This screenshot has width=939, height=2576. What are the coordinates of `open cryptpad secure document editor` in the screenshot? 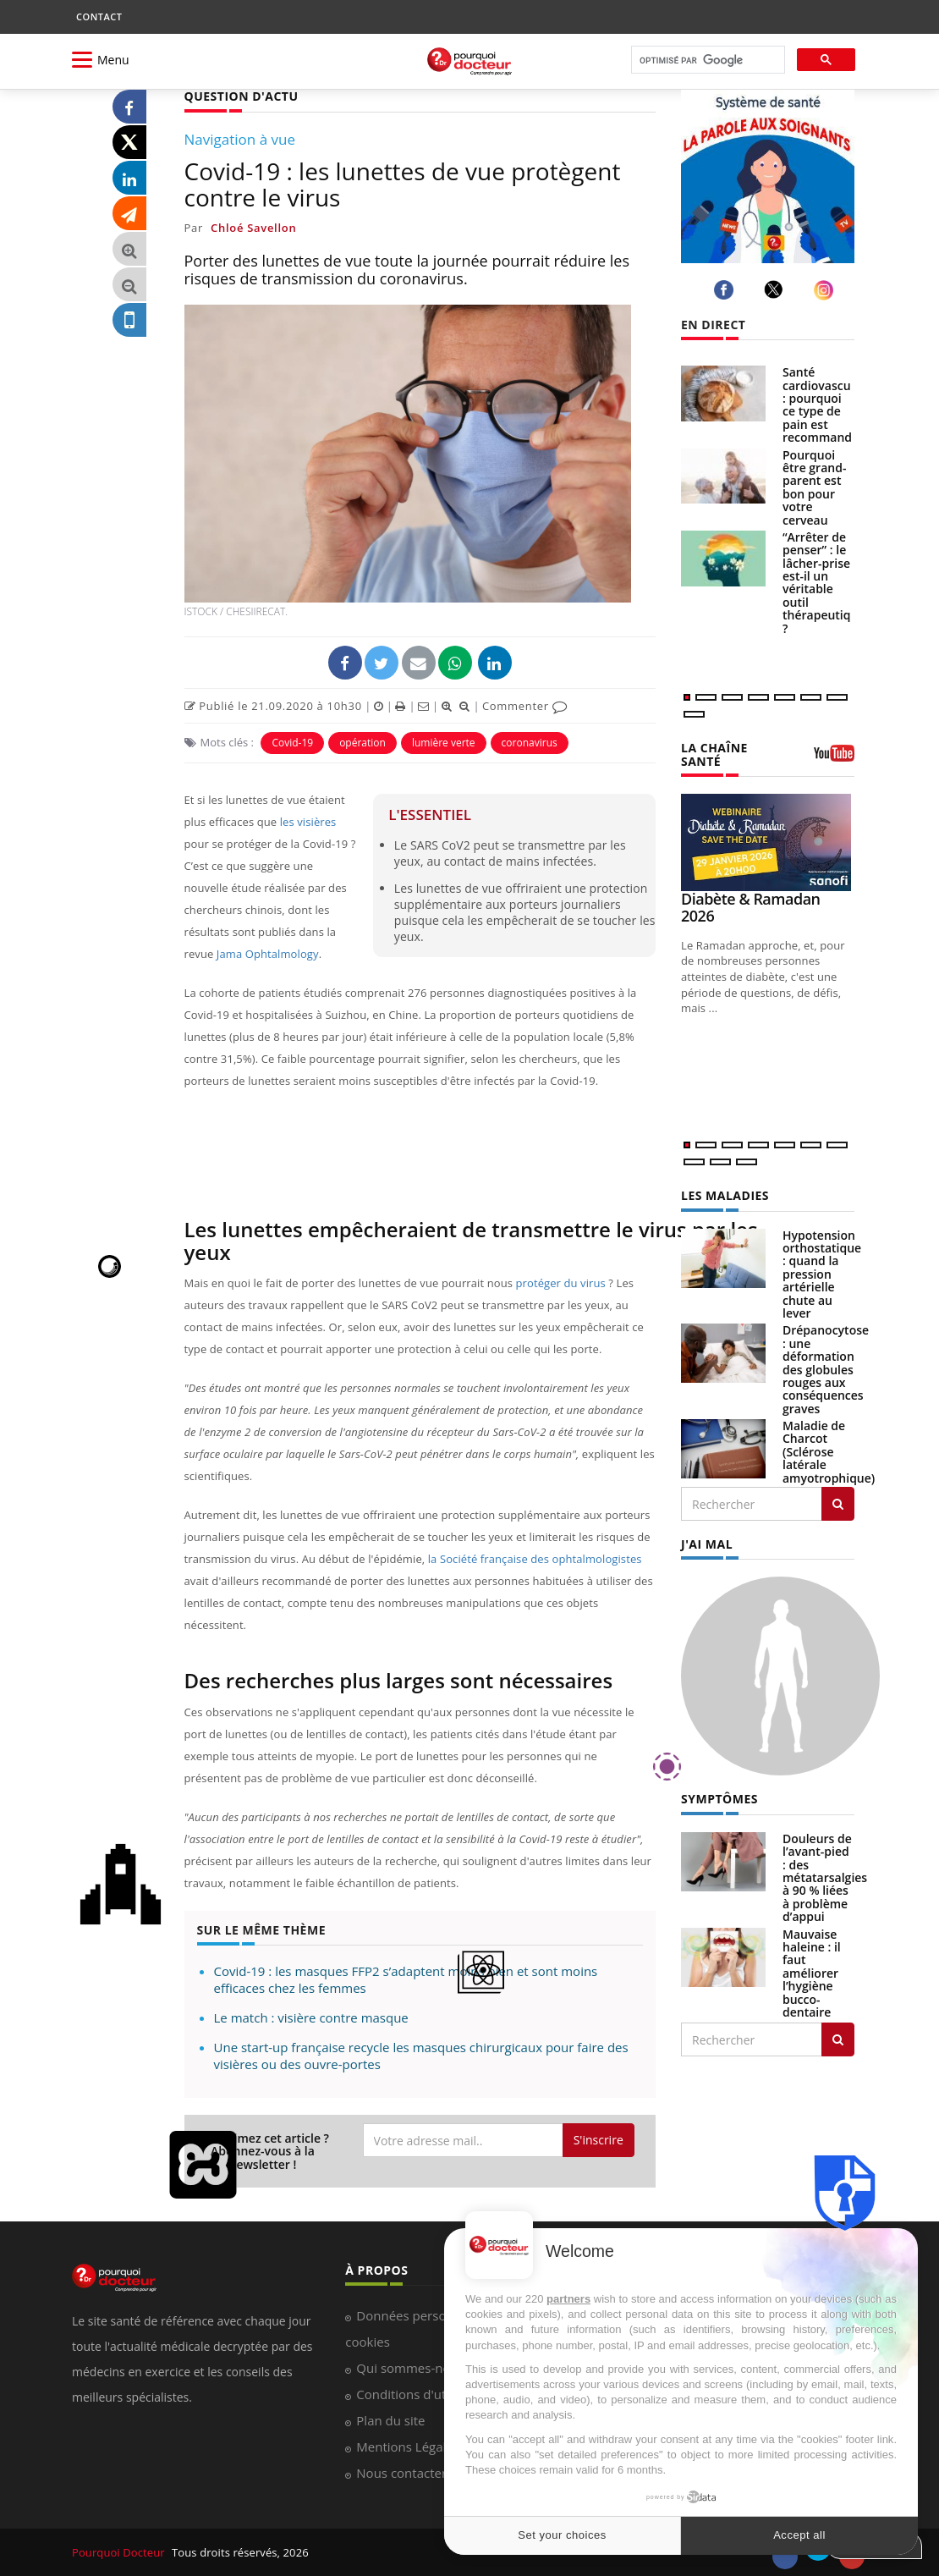 It's located at (844, 2193).